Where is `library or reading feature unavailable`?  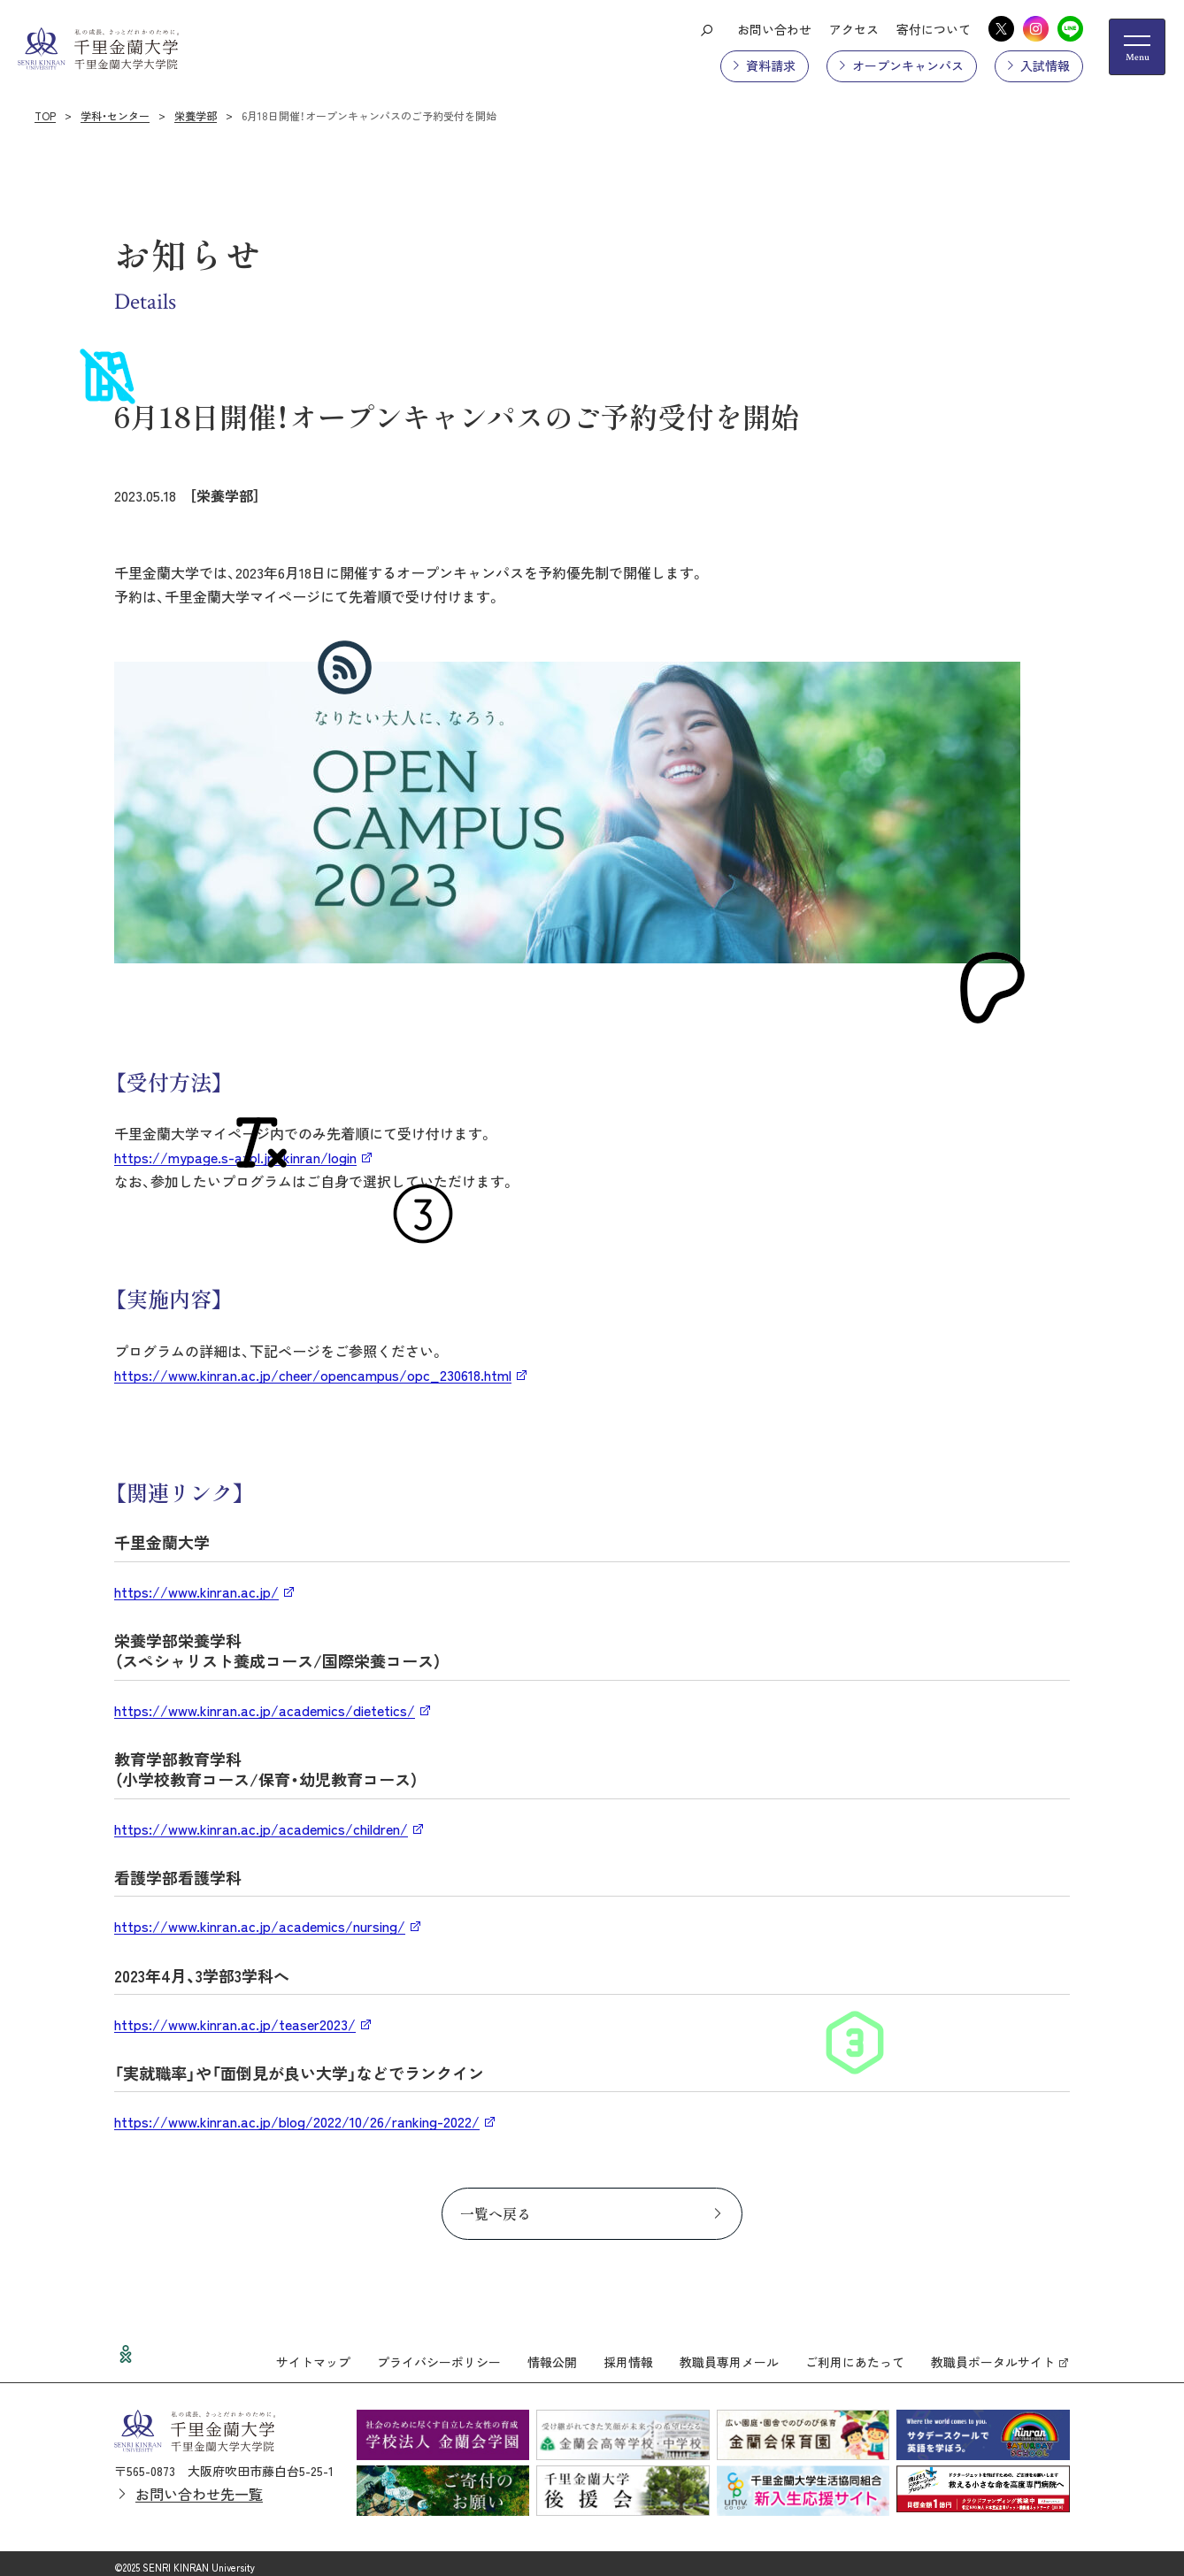
library or reading feature unavailable is located at coordinates (107, 376).